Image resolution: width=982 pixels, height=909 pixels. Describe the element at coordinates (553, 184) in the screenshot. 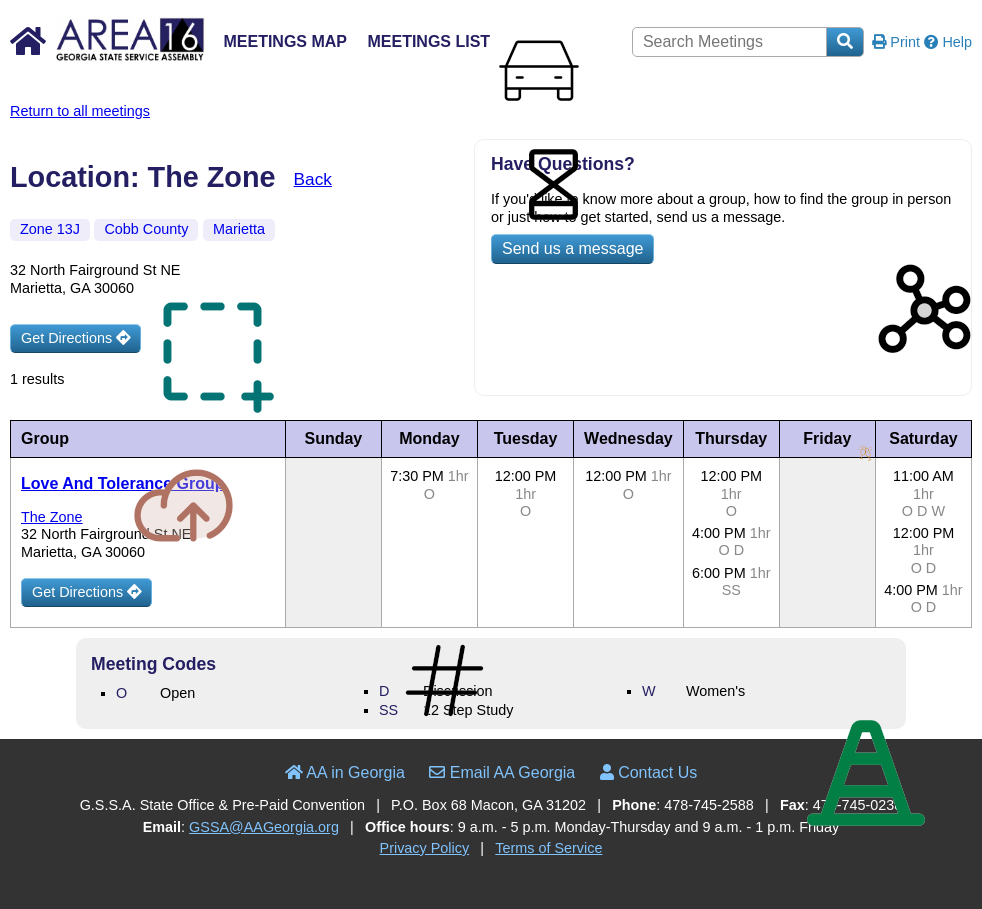

I see `indicates time is running low` at that location.